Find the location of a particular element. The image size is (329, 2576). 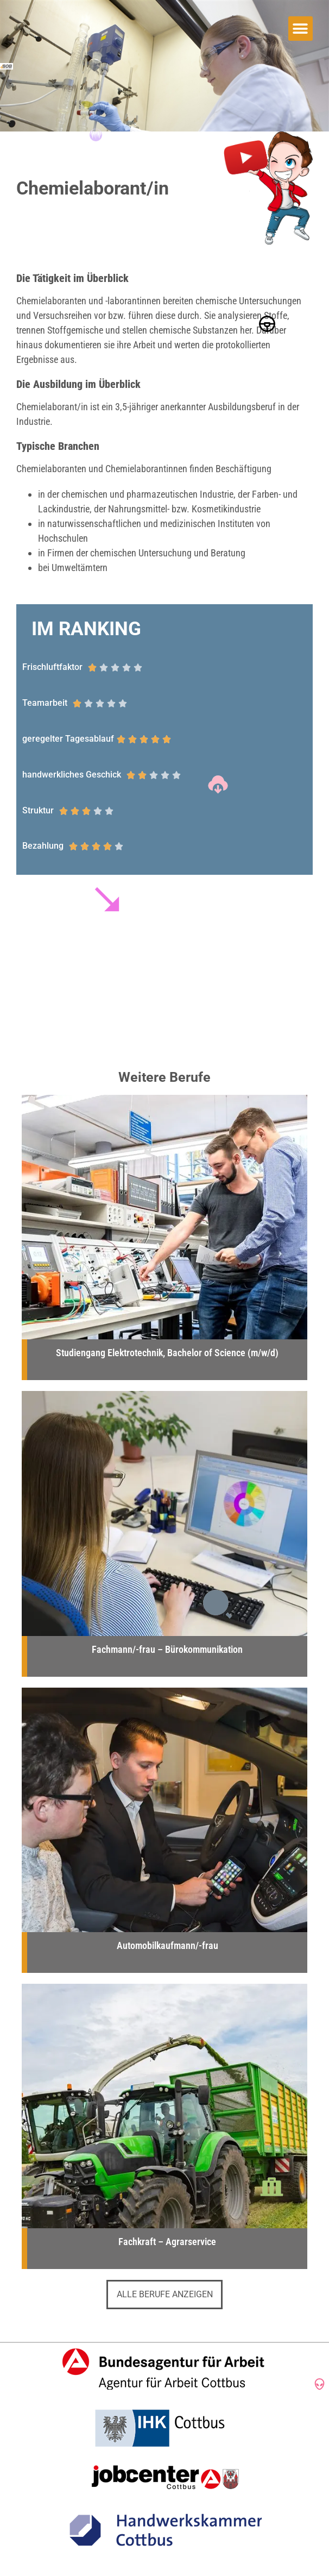

download file from cloud storage is located at coordinates (218, 784).